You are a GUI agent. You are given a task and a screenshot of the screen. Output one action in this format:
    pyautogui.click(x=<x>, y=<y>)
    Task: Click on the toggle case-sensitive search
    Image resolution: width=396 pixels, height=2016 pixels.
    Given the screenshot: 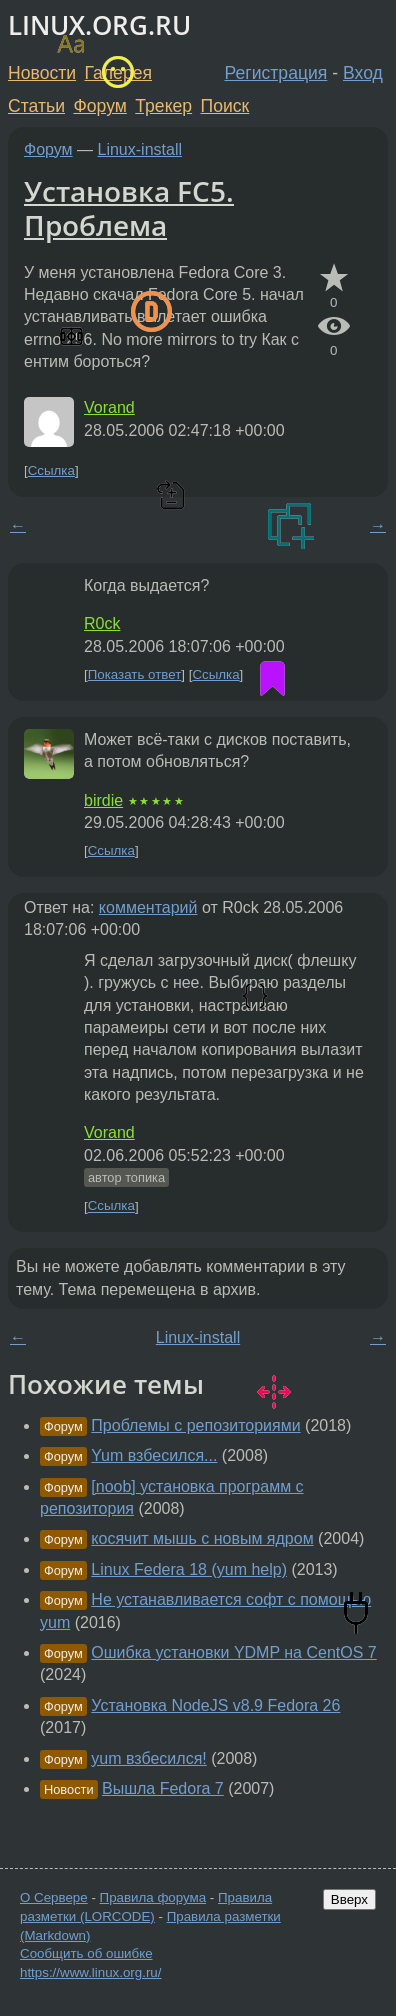 What is the action you would take?
    pyautogui.click(x=71, y=44)
    